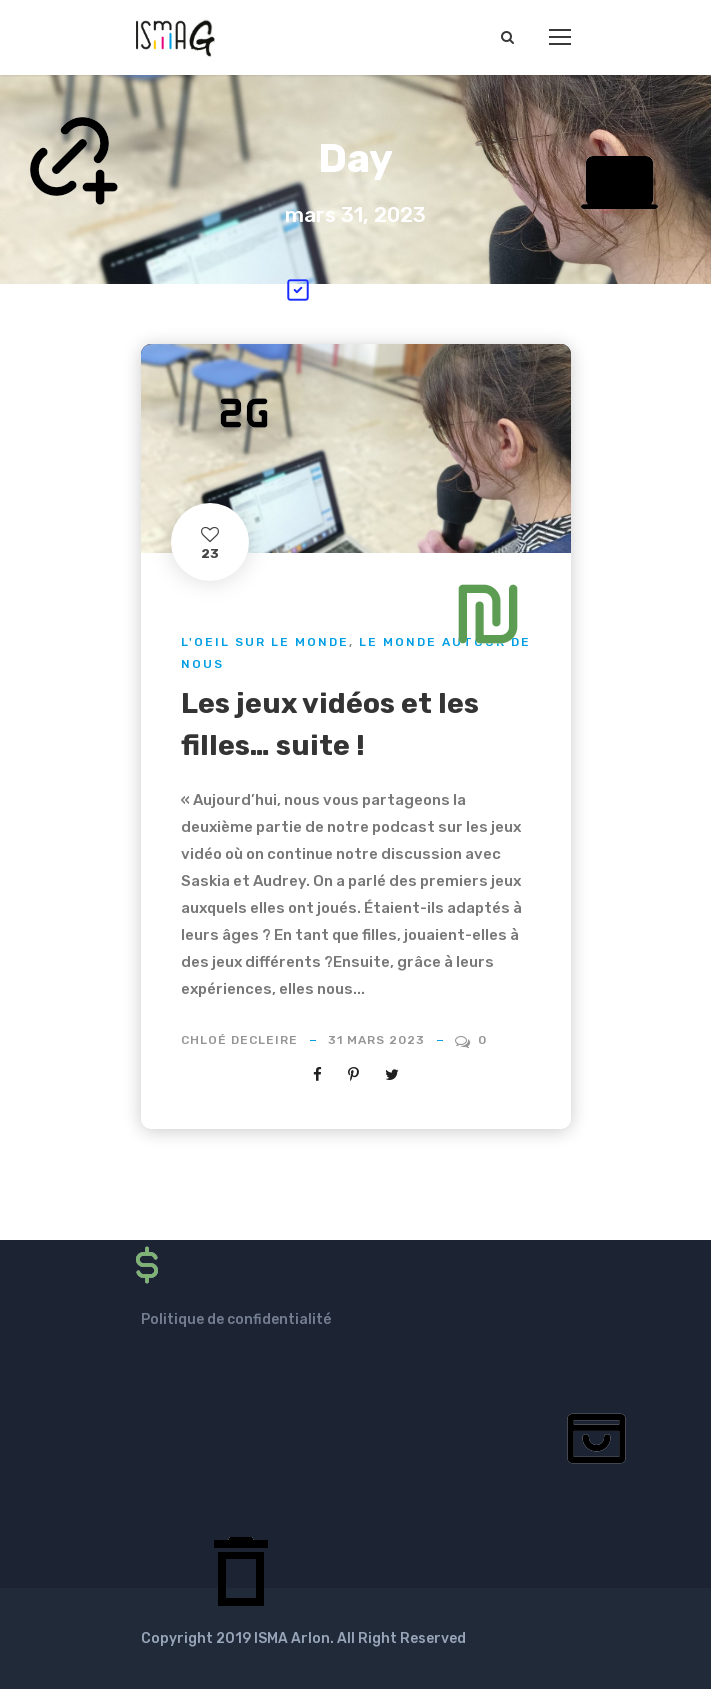  What do you see at coordinates (488, 614) in the screenshot?
I see `indicates Israeli shekel currency` at bounding box center [488, 614].